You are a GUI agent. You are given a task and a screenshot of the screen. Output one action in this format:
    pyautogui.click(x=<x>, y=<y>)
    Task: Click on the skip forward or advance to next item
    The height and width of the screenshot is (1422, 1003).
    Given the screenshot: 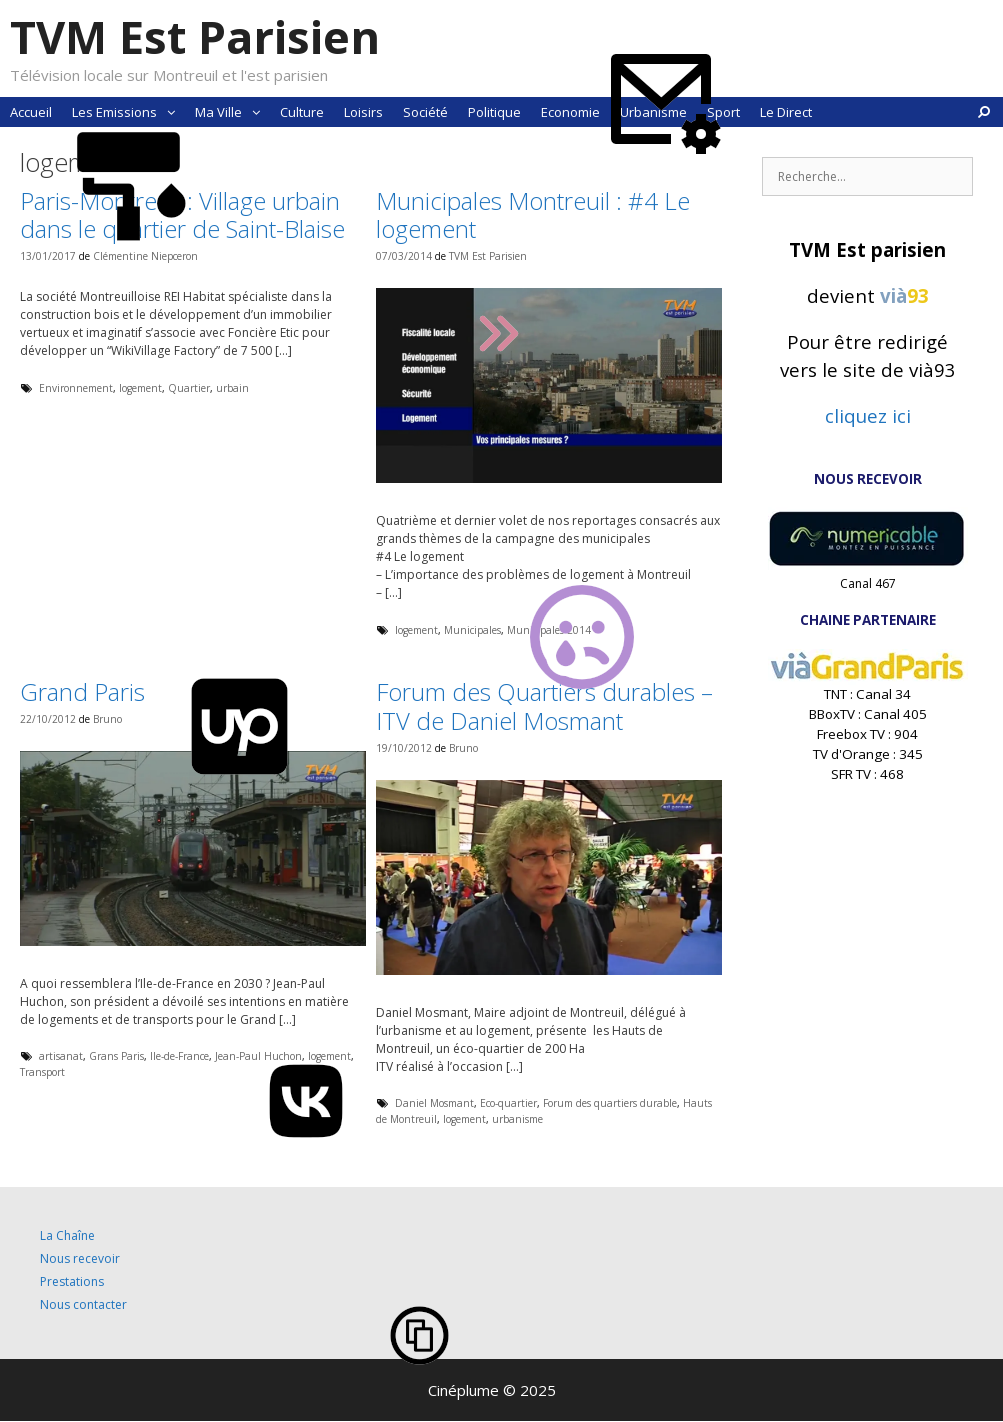 What is the action you would take?
    pyautogui.click(x=497, y=333)
    